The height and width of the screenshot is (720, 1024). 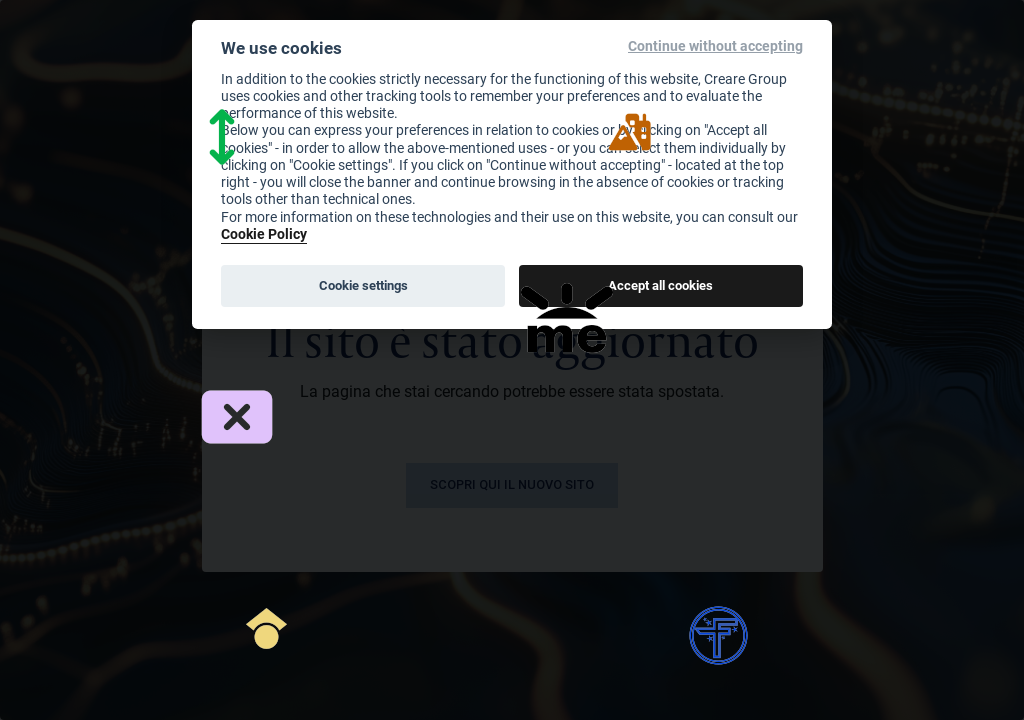 What do you see at coordinates (222, 137) in the screenshot?
I see `resize element vertically` at bounding box center [222, 137].